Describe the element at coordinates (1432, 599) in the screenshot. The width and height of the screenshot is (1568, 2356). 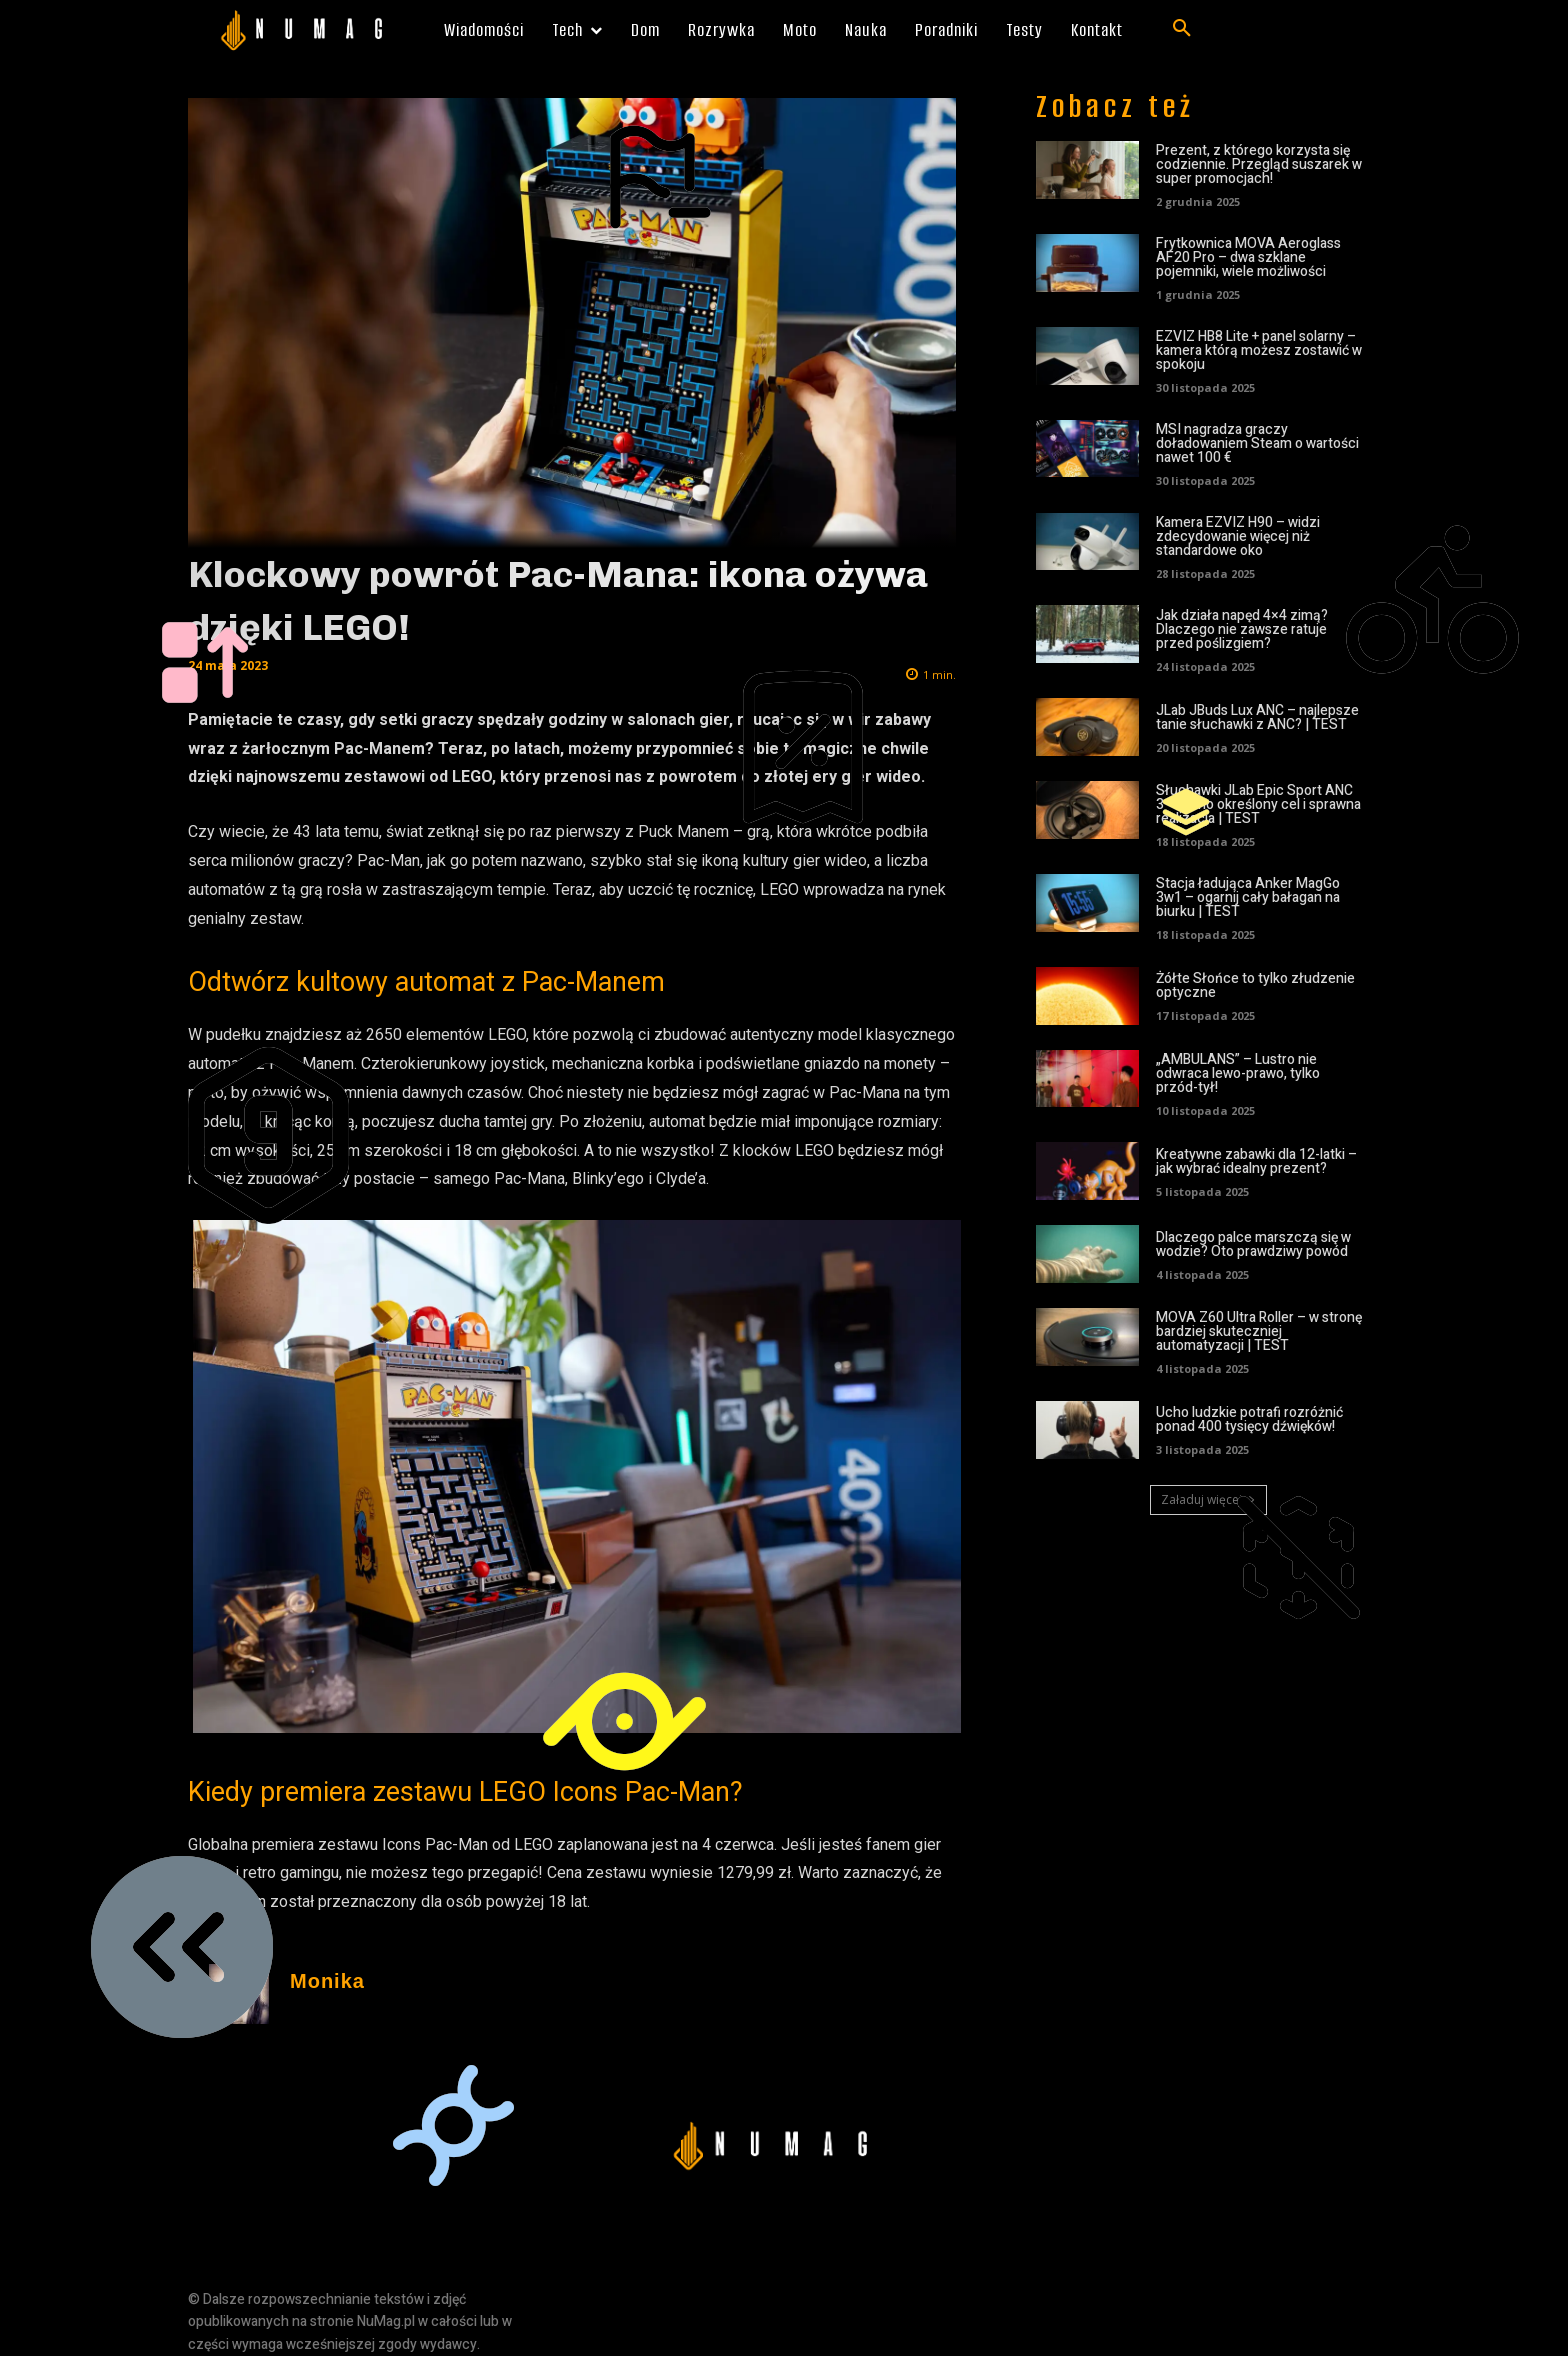
I see `access bike-related features or cycling mode` at that location.